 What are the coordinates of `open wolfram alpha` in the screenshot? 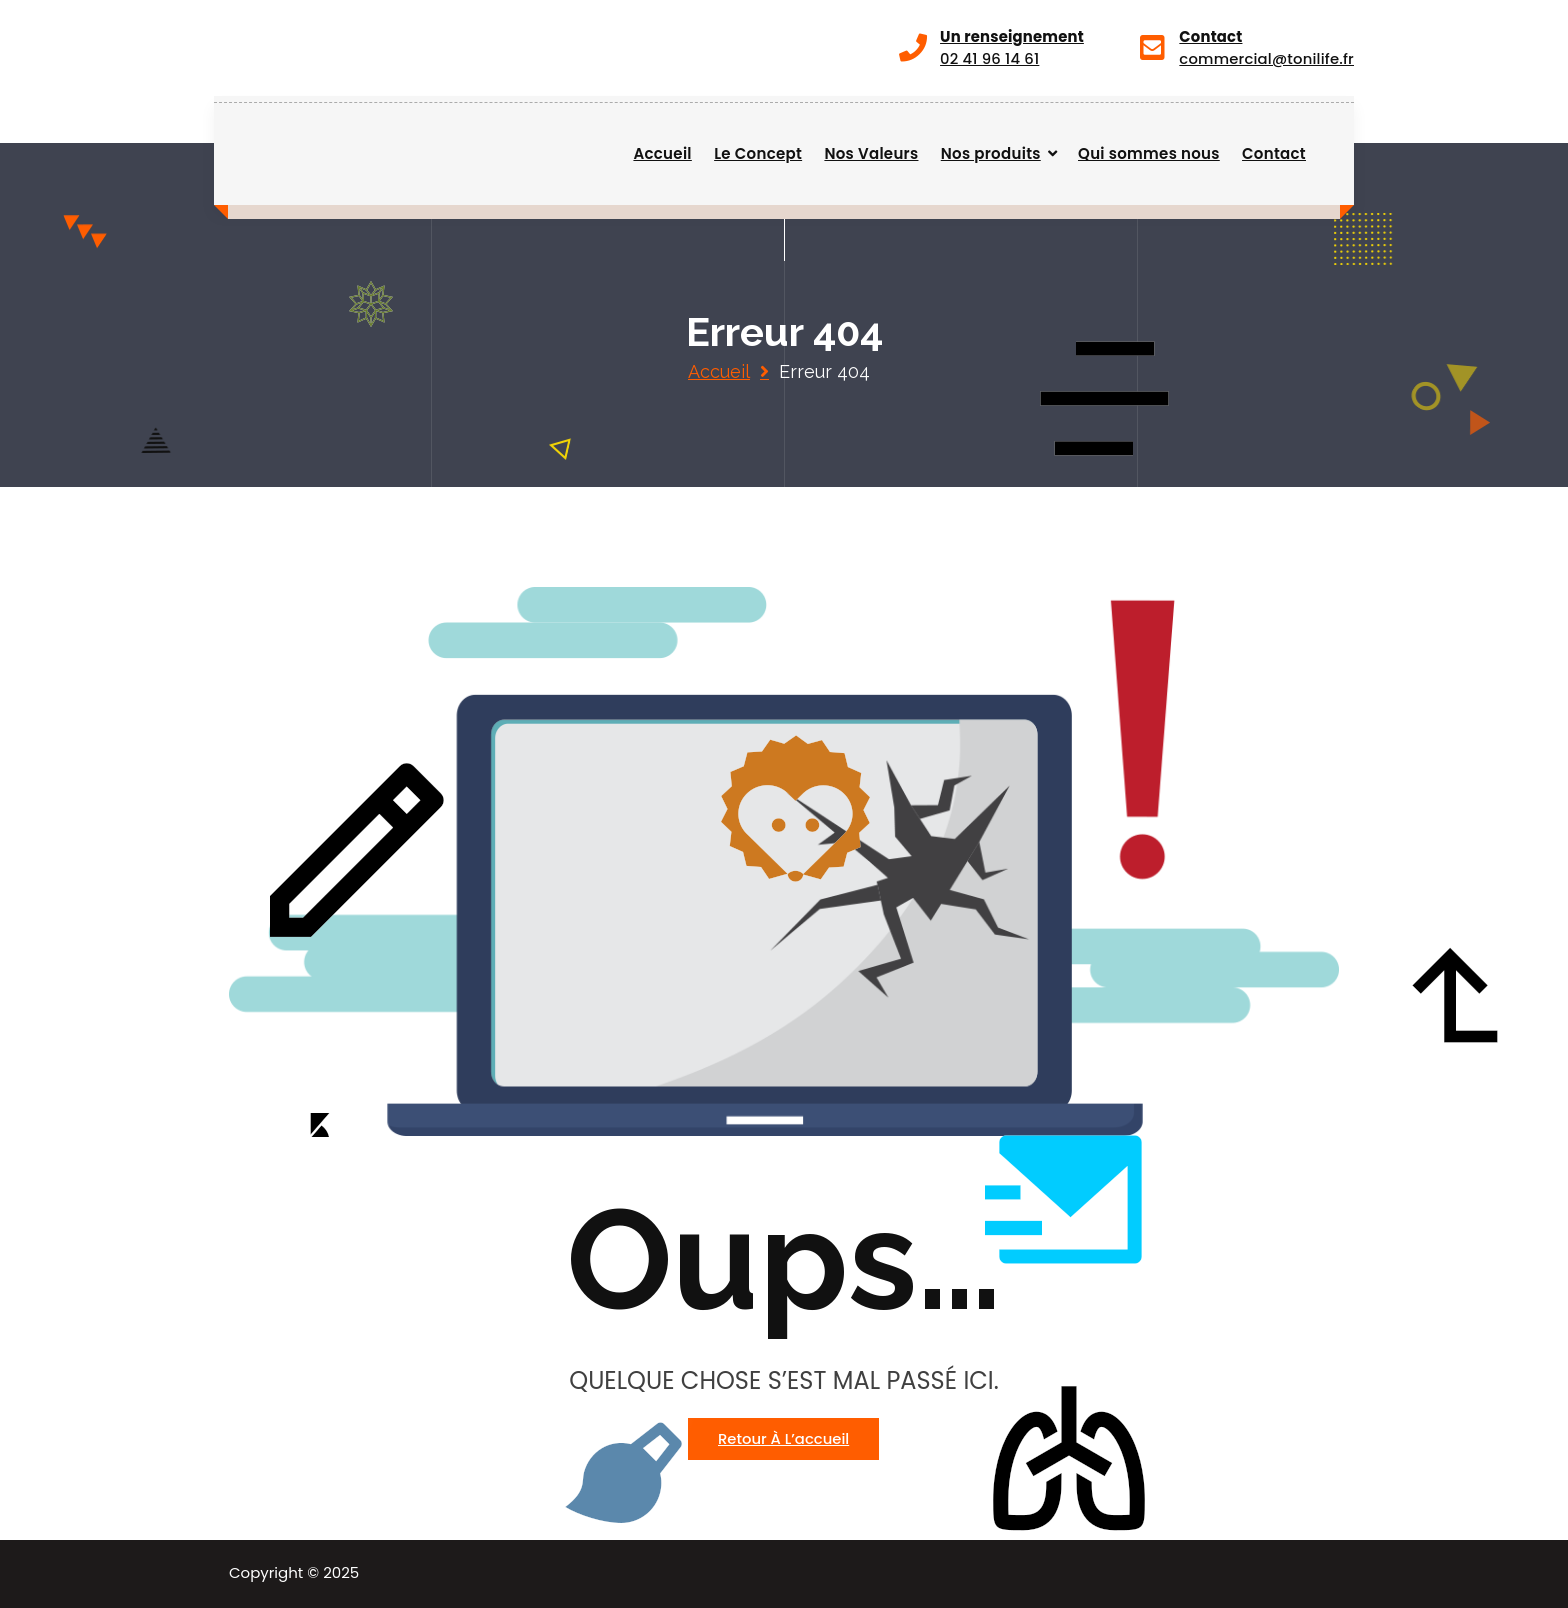 It's located at (371, 304).